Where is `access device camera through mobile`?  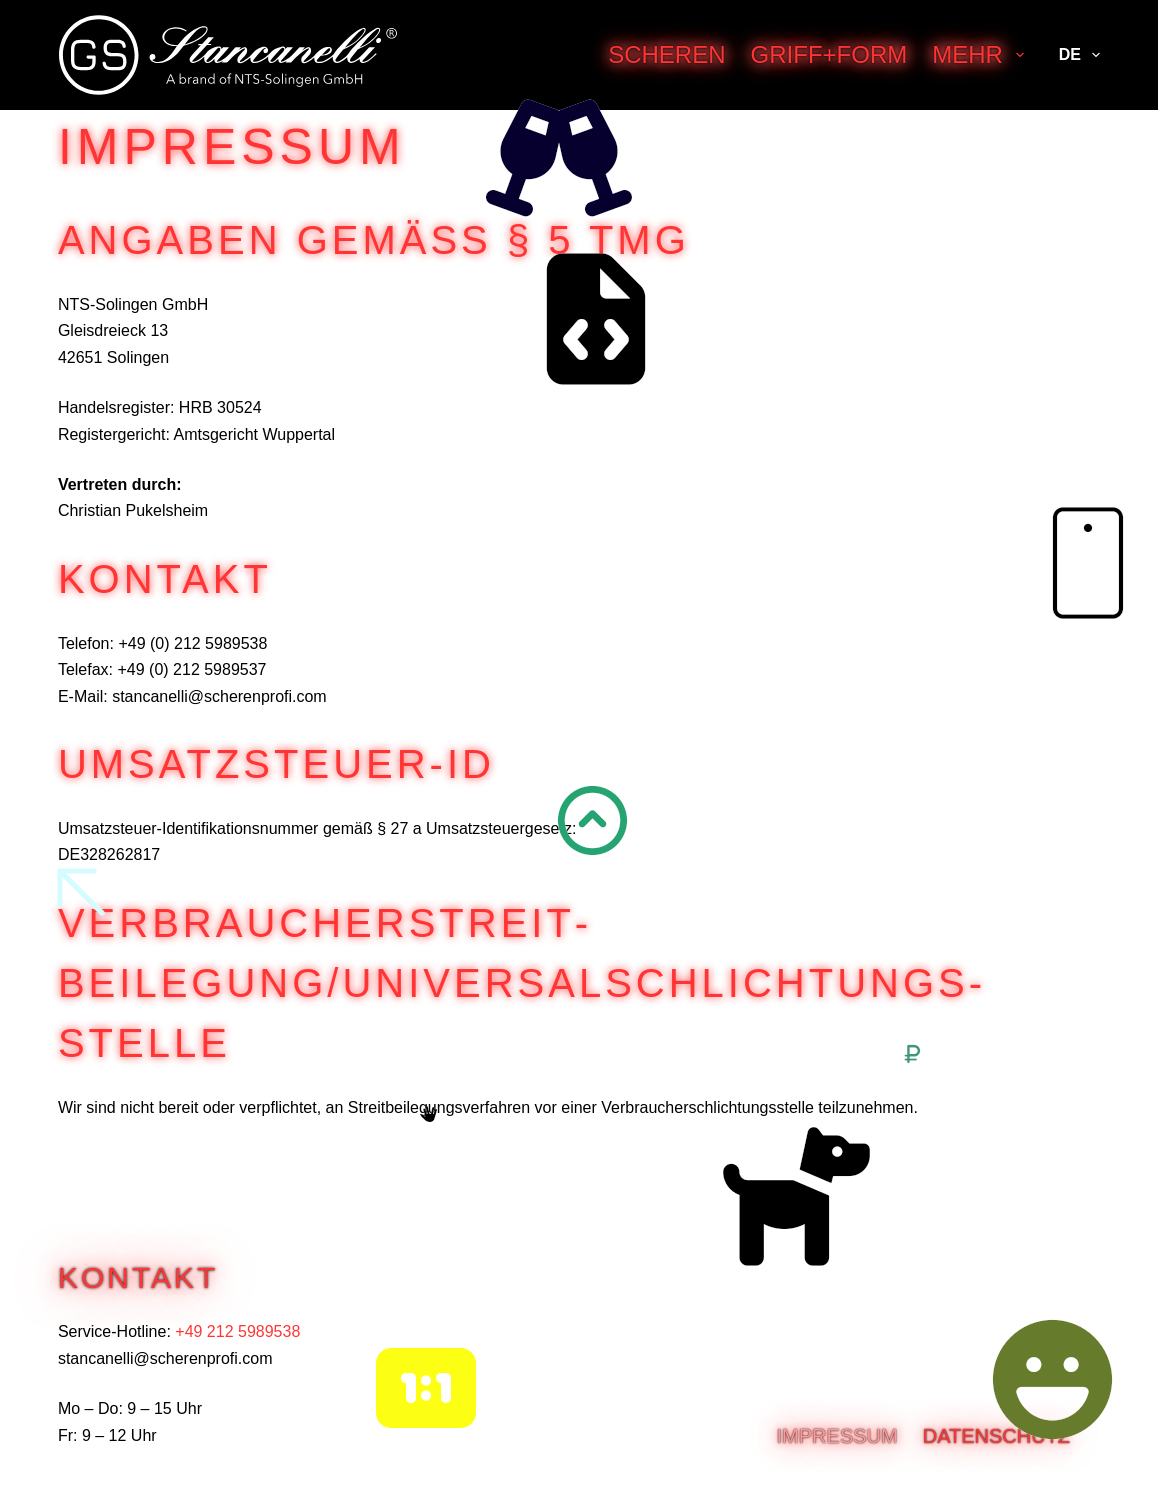 access device camera through mobile is located at coordinates (1088, 563).